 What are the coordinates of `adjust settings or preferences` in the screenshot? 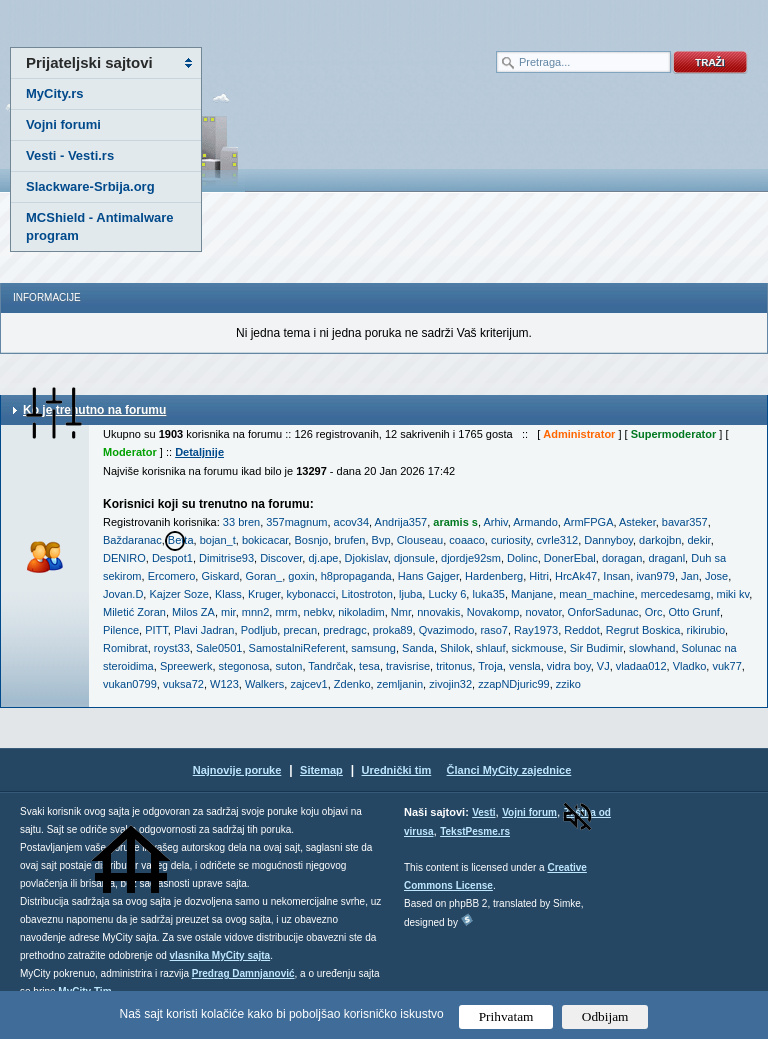 It's located at (54, 413).